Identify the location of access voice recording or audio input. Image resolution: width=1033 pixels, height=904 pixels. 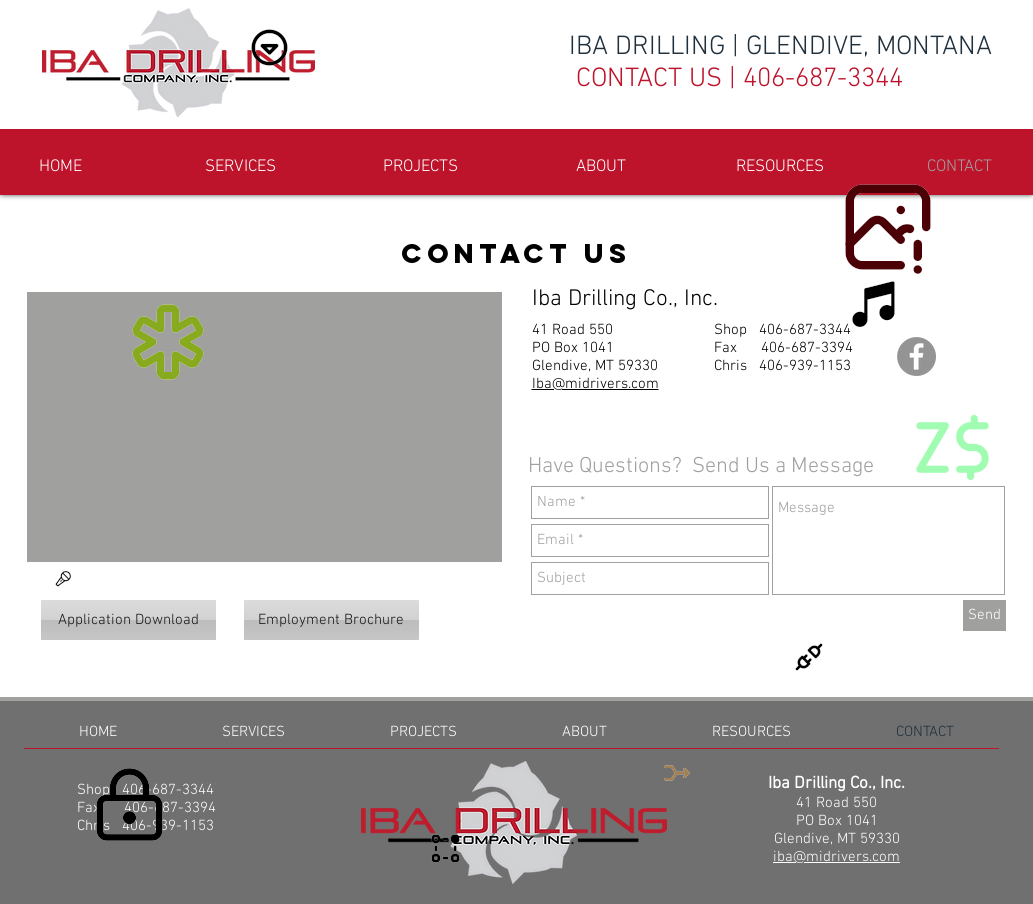
(63, 579).